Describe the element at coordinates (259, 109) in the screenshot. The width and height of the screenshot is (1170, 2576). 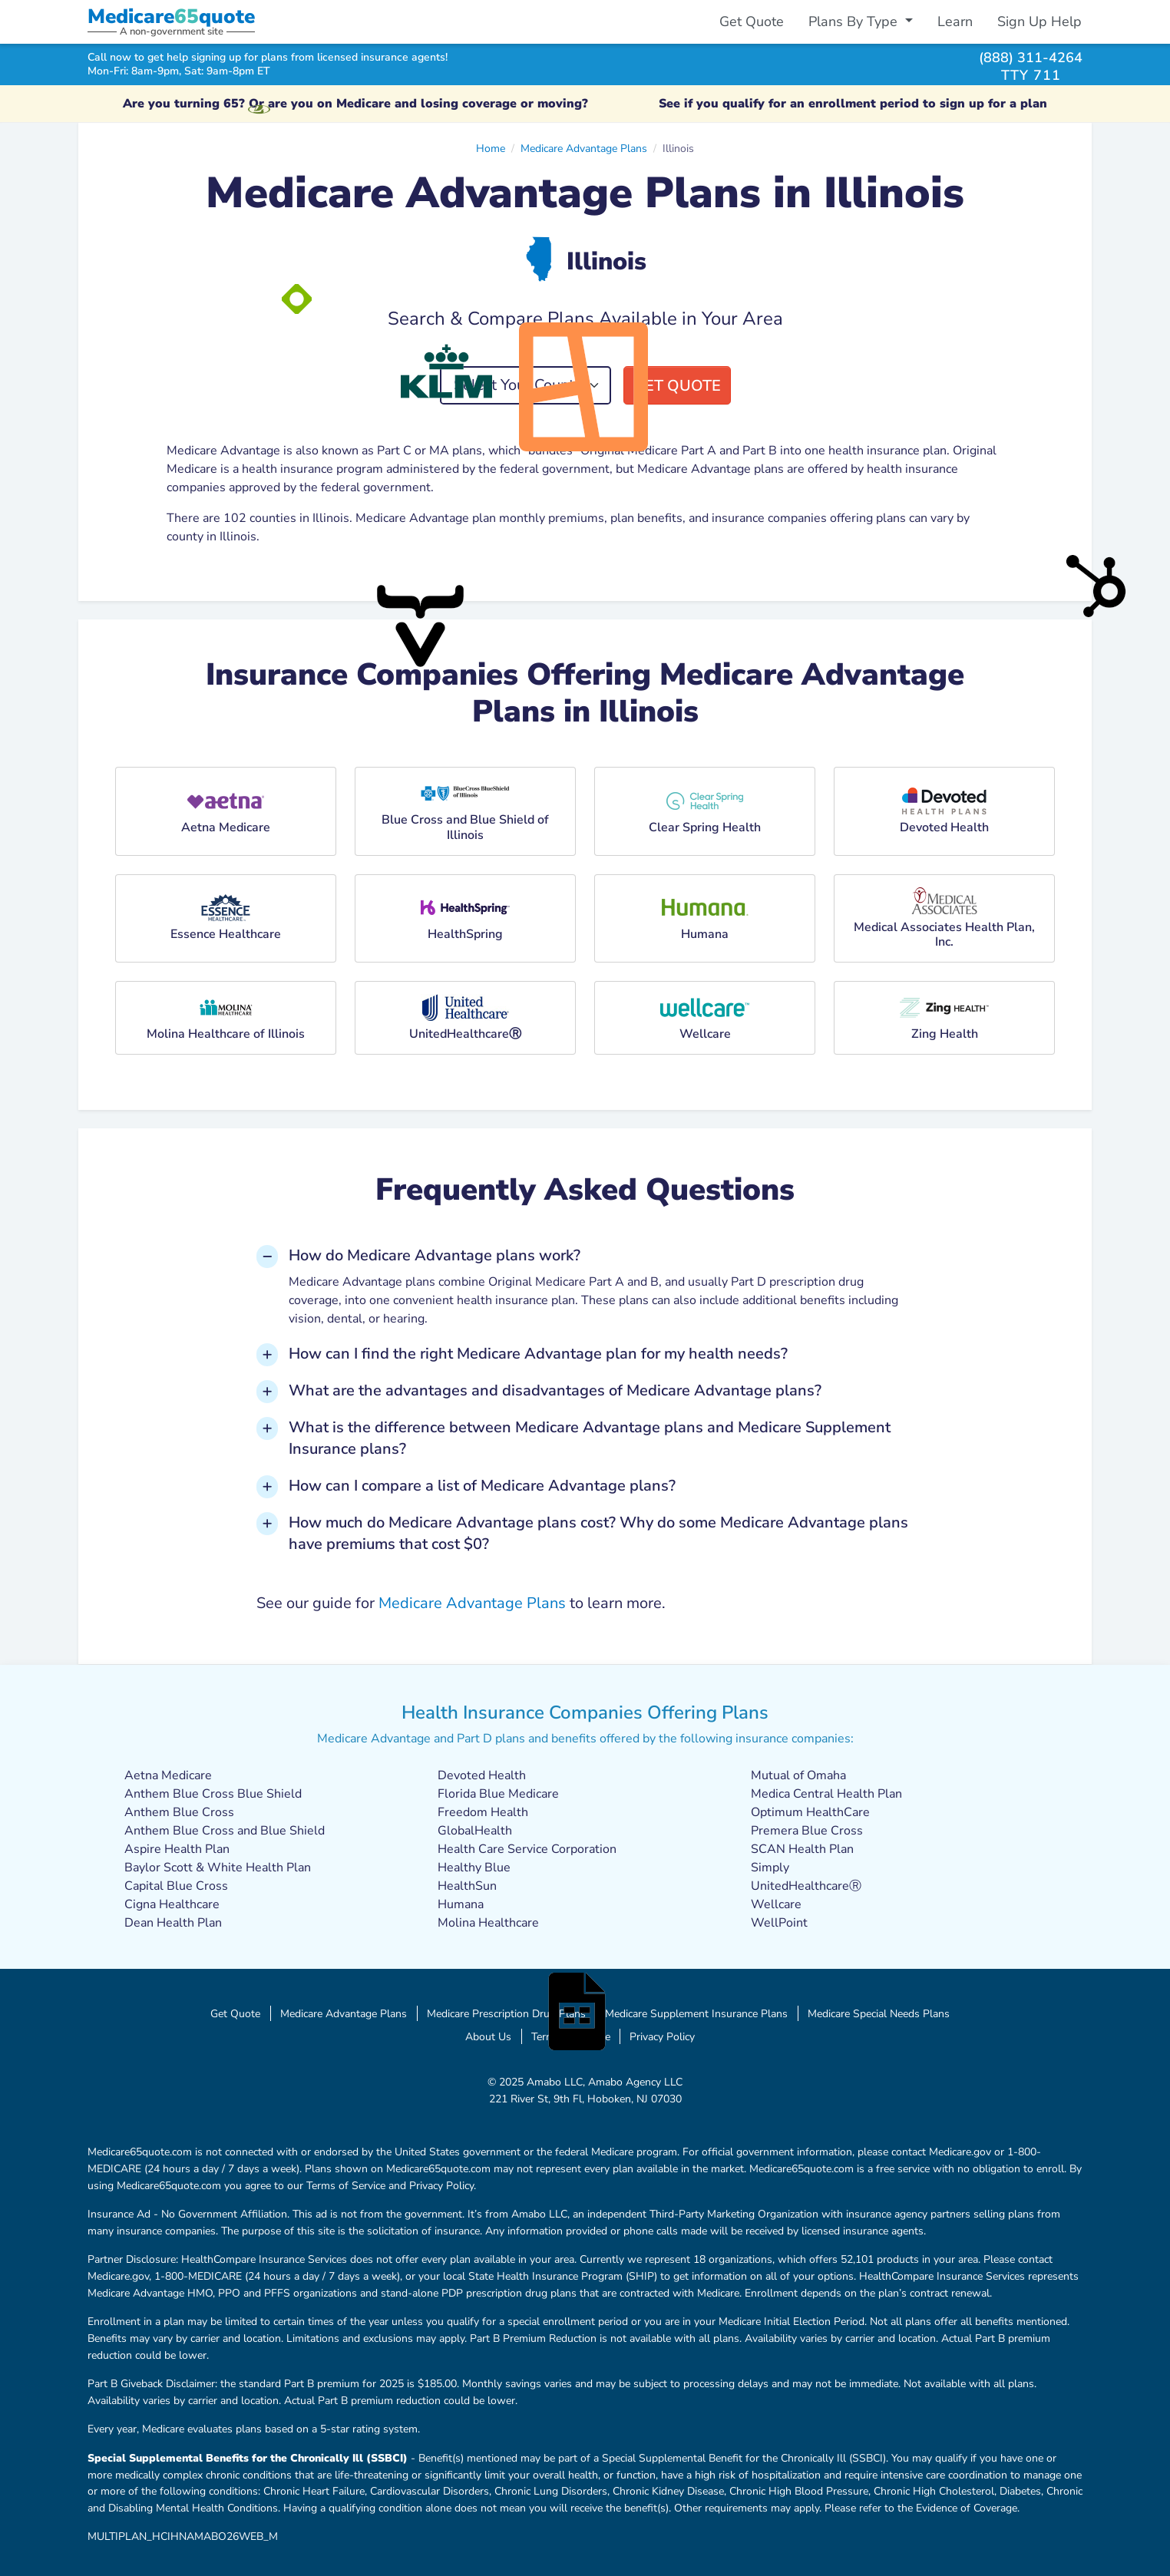
I see `Lada automotive brand logo` at that location.